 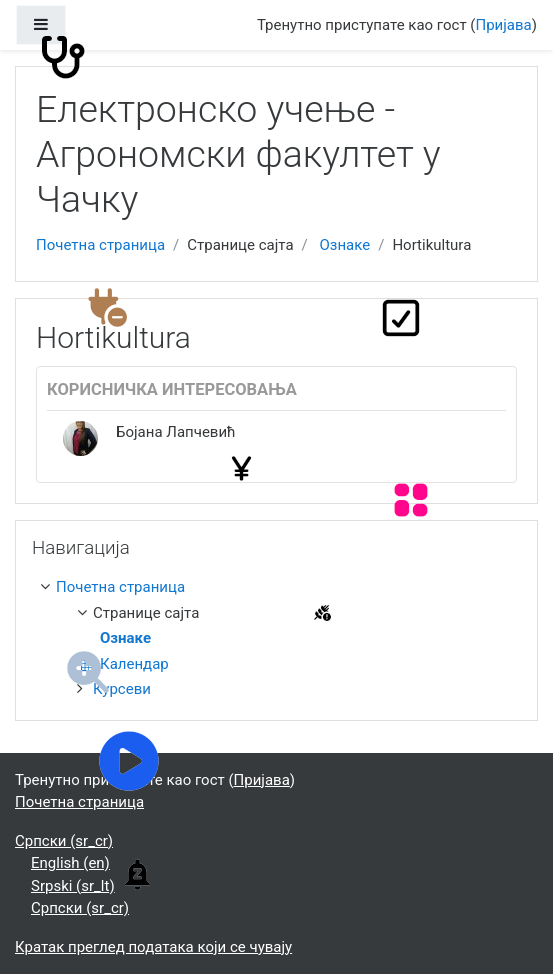 What do you see at coordinates (129, 761) in the screenshot?
I see `play media or video content` at bounding box center [129, 761].